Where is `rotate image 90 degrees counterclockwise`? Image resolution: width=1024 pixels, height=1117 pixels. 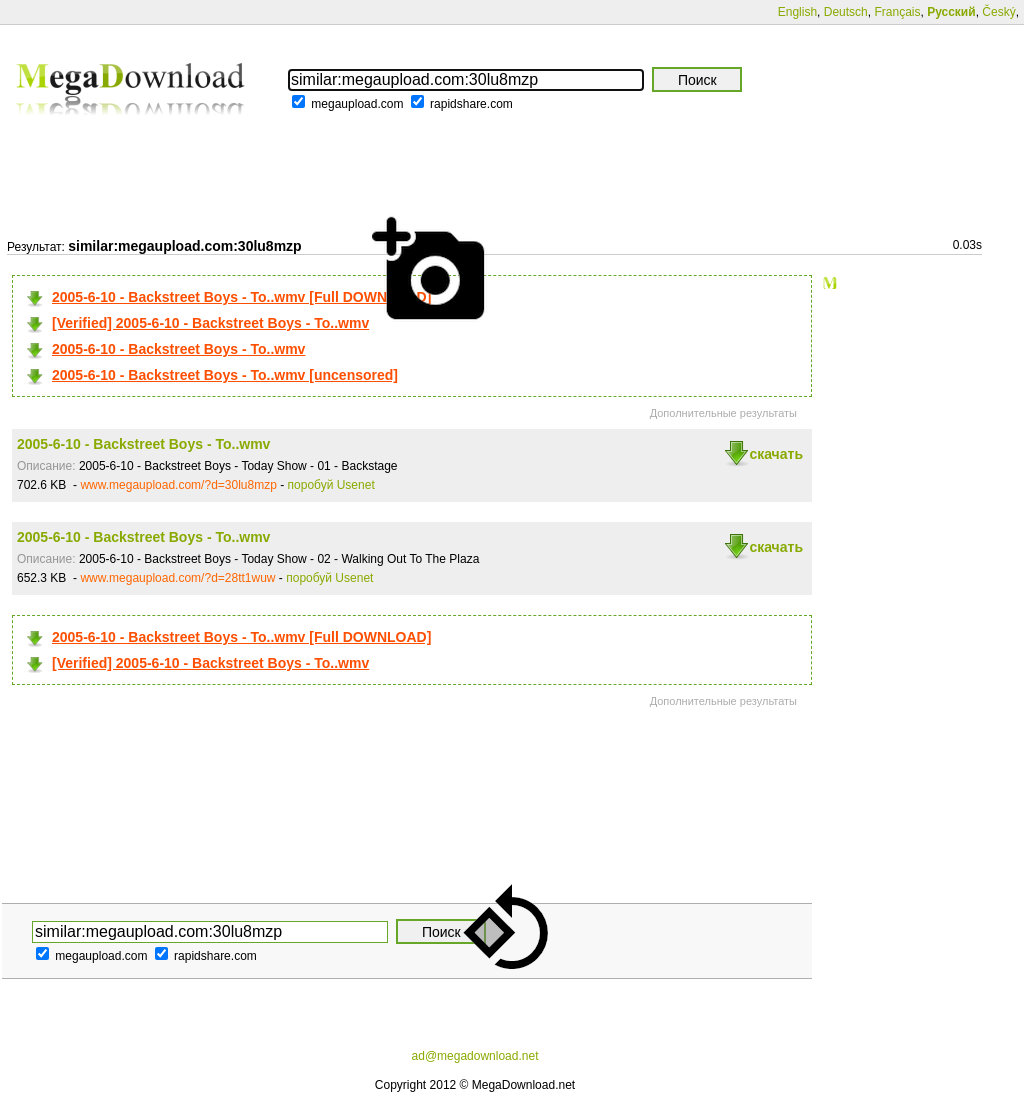
rotate image 90 degrees counterclockwise is located at coordinates (508, 929).